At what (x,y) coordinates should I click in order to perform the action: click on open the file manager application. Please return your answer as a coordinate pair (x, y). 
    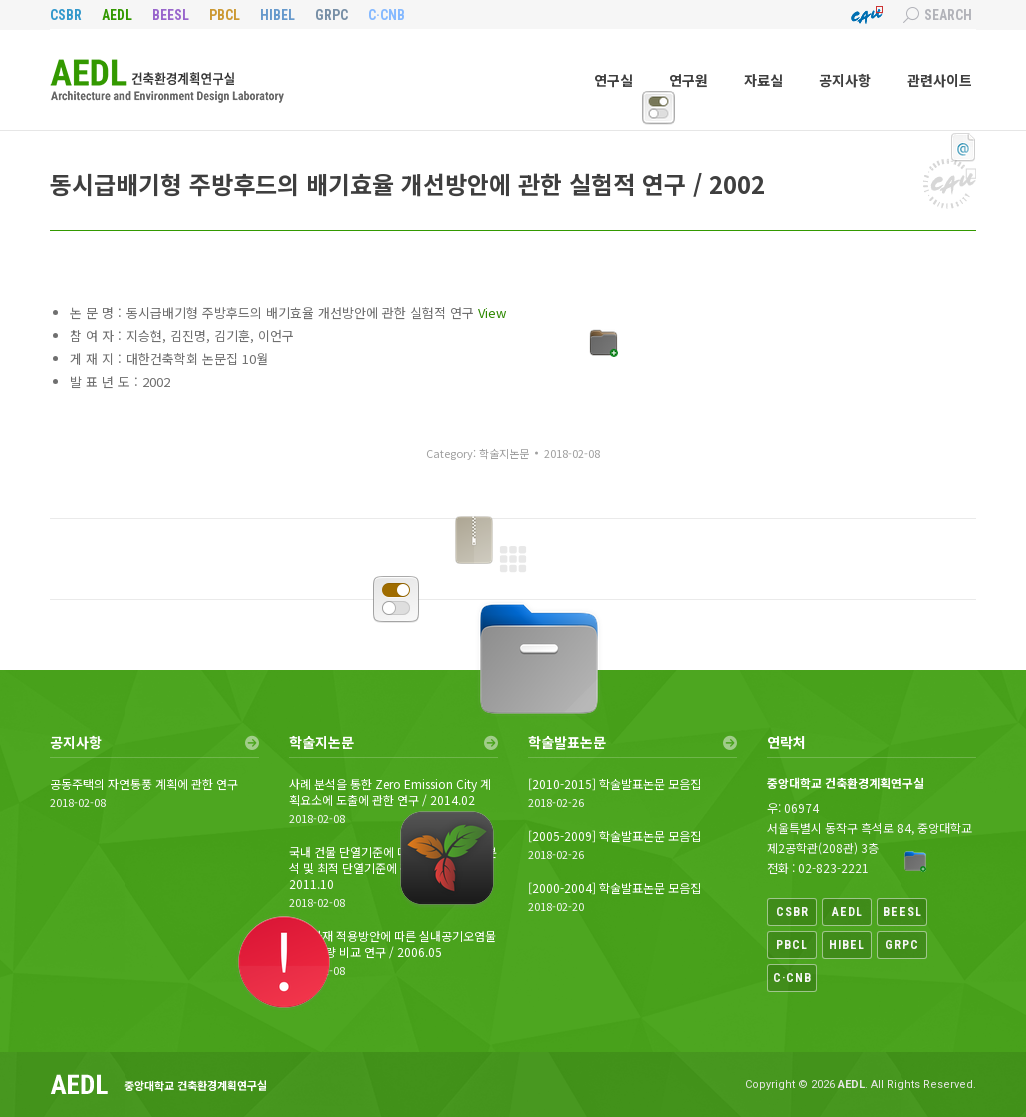
    Looking at the image, I should click on (539, 659).